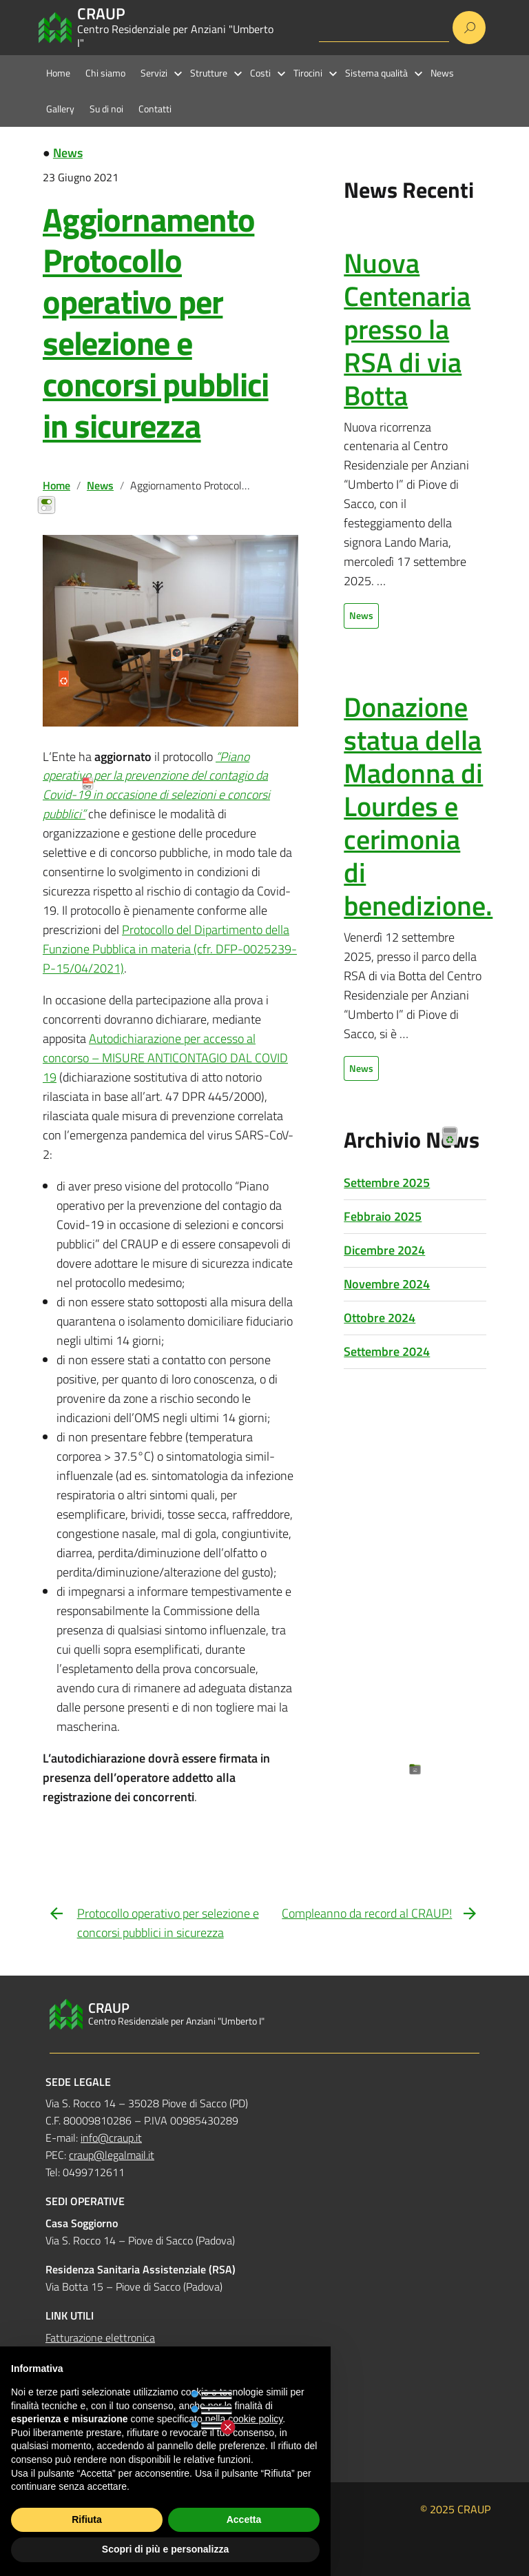 The height and width of the screenshot is (2576, 529). What do you see at coordinates (415, 1769) in the screenshot?
I see `open your pictures folder` at bounding box center [415, 1769].